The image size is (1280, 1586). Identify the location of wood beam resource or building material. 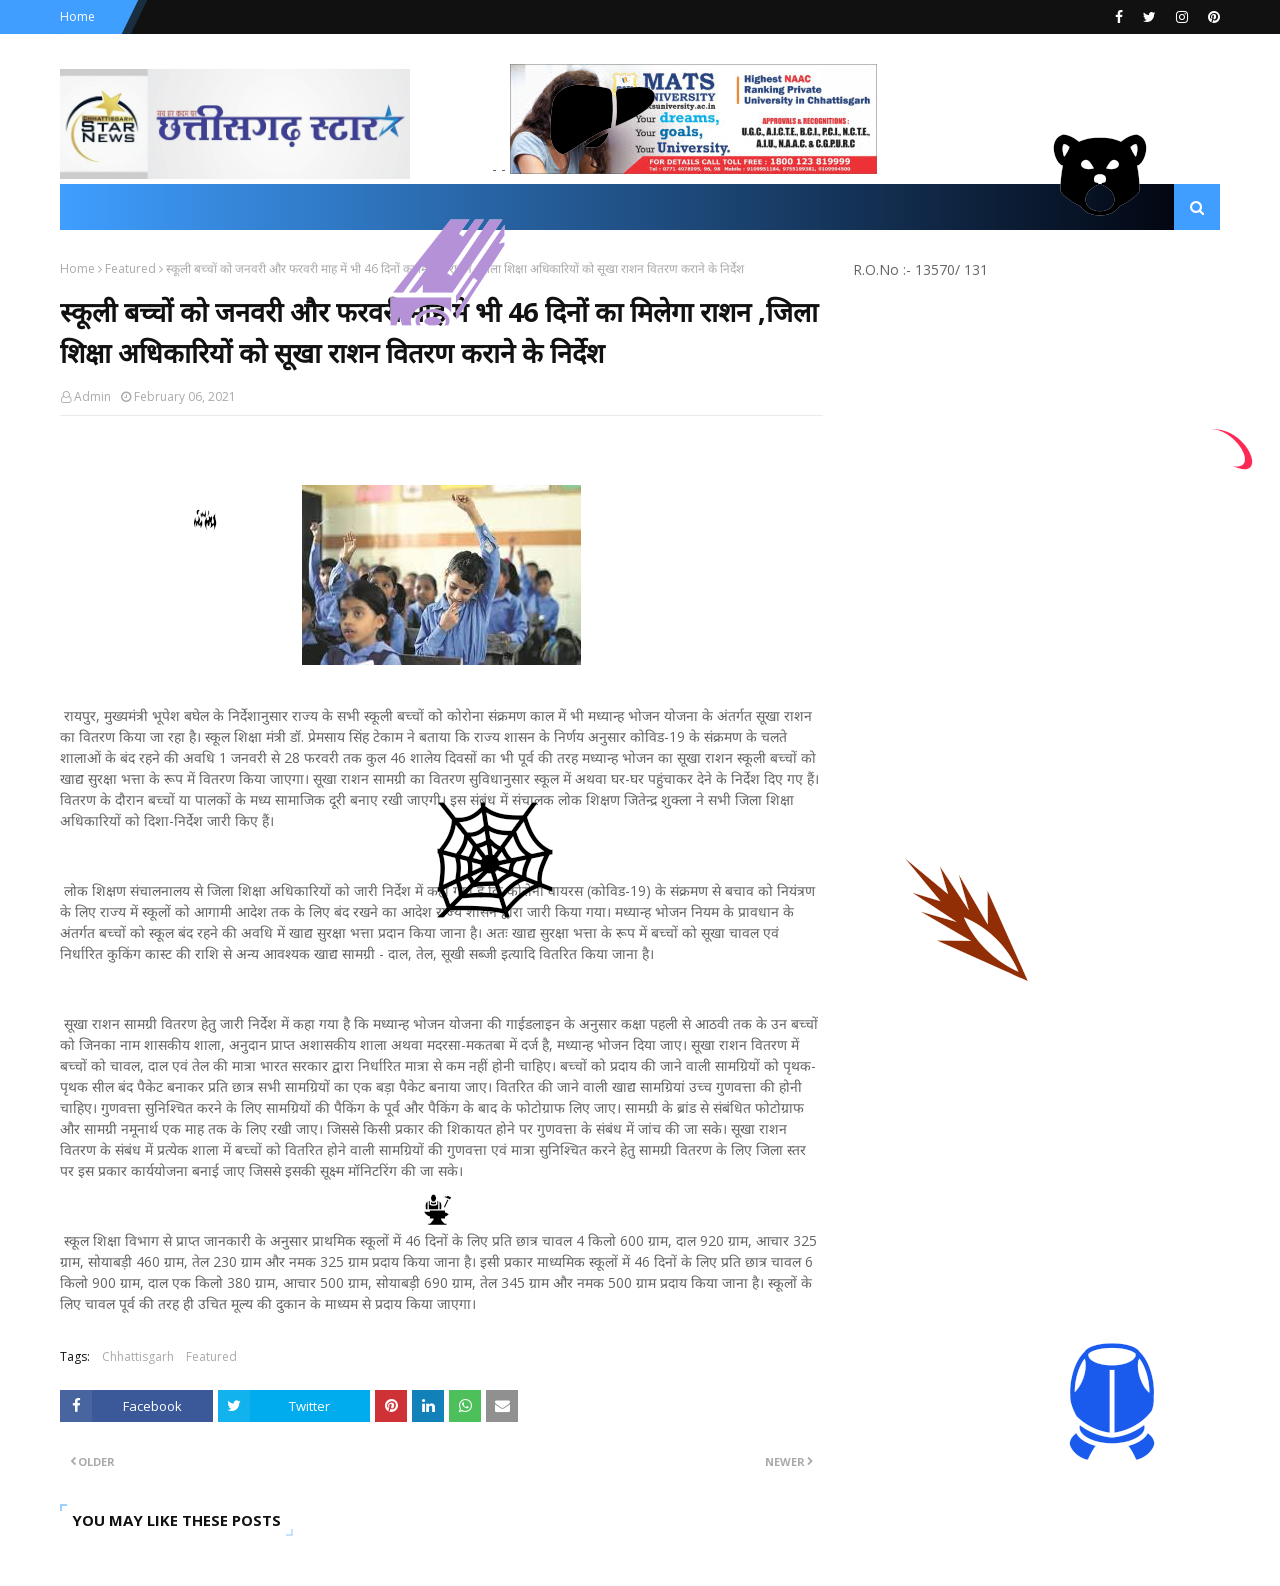
(447, 272).